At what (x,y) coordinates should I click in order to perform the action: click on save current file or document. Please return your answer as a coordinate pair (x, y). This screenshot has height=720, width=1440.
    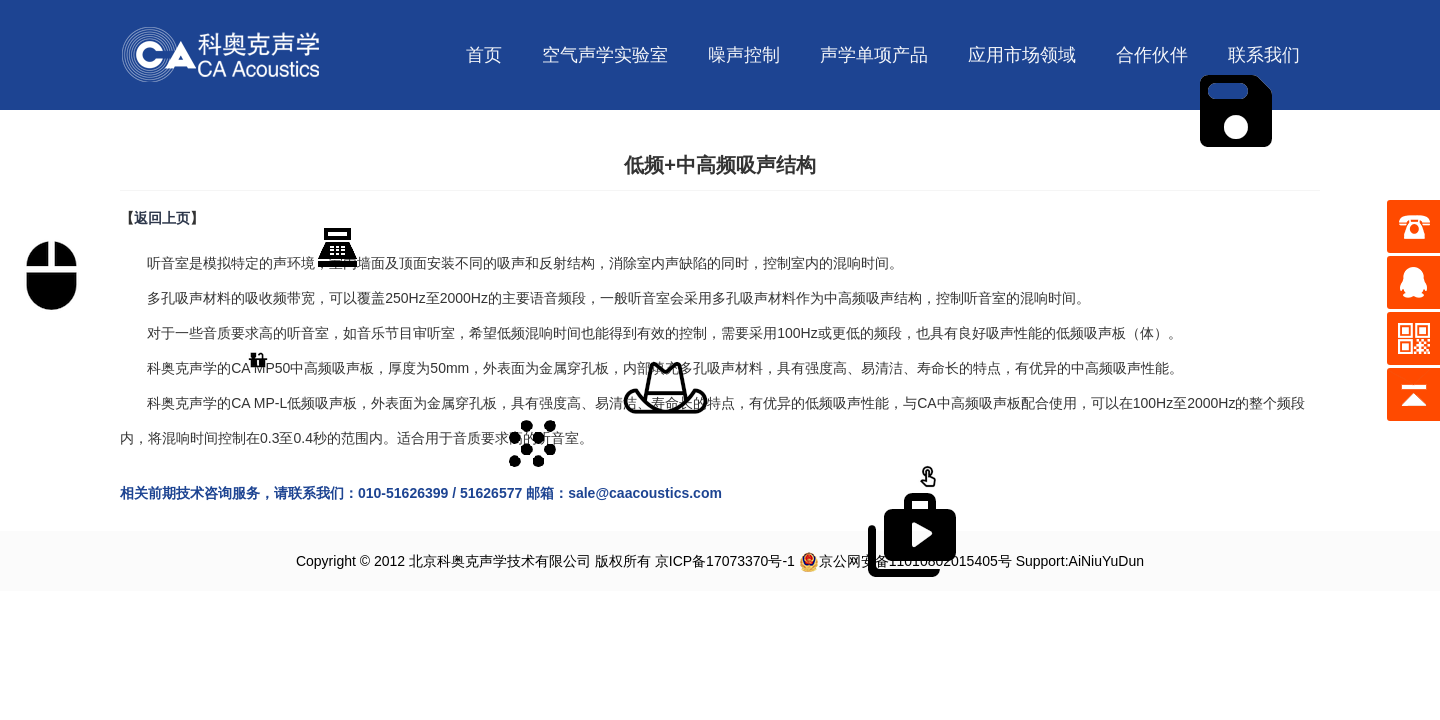
    Looking at the image, I should click on (1236, 111).